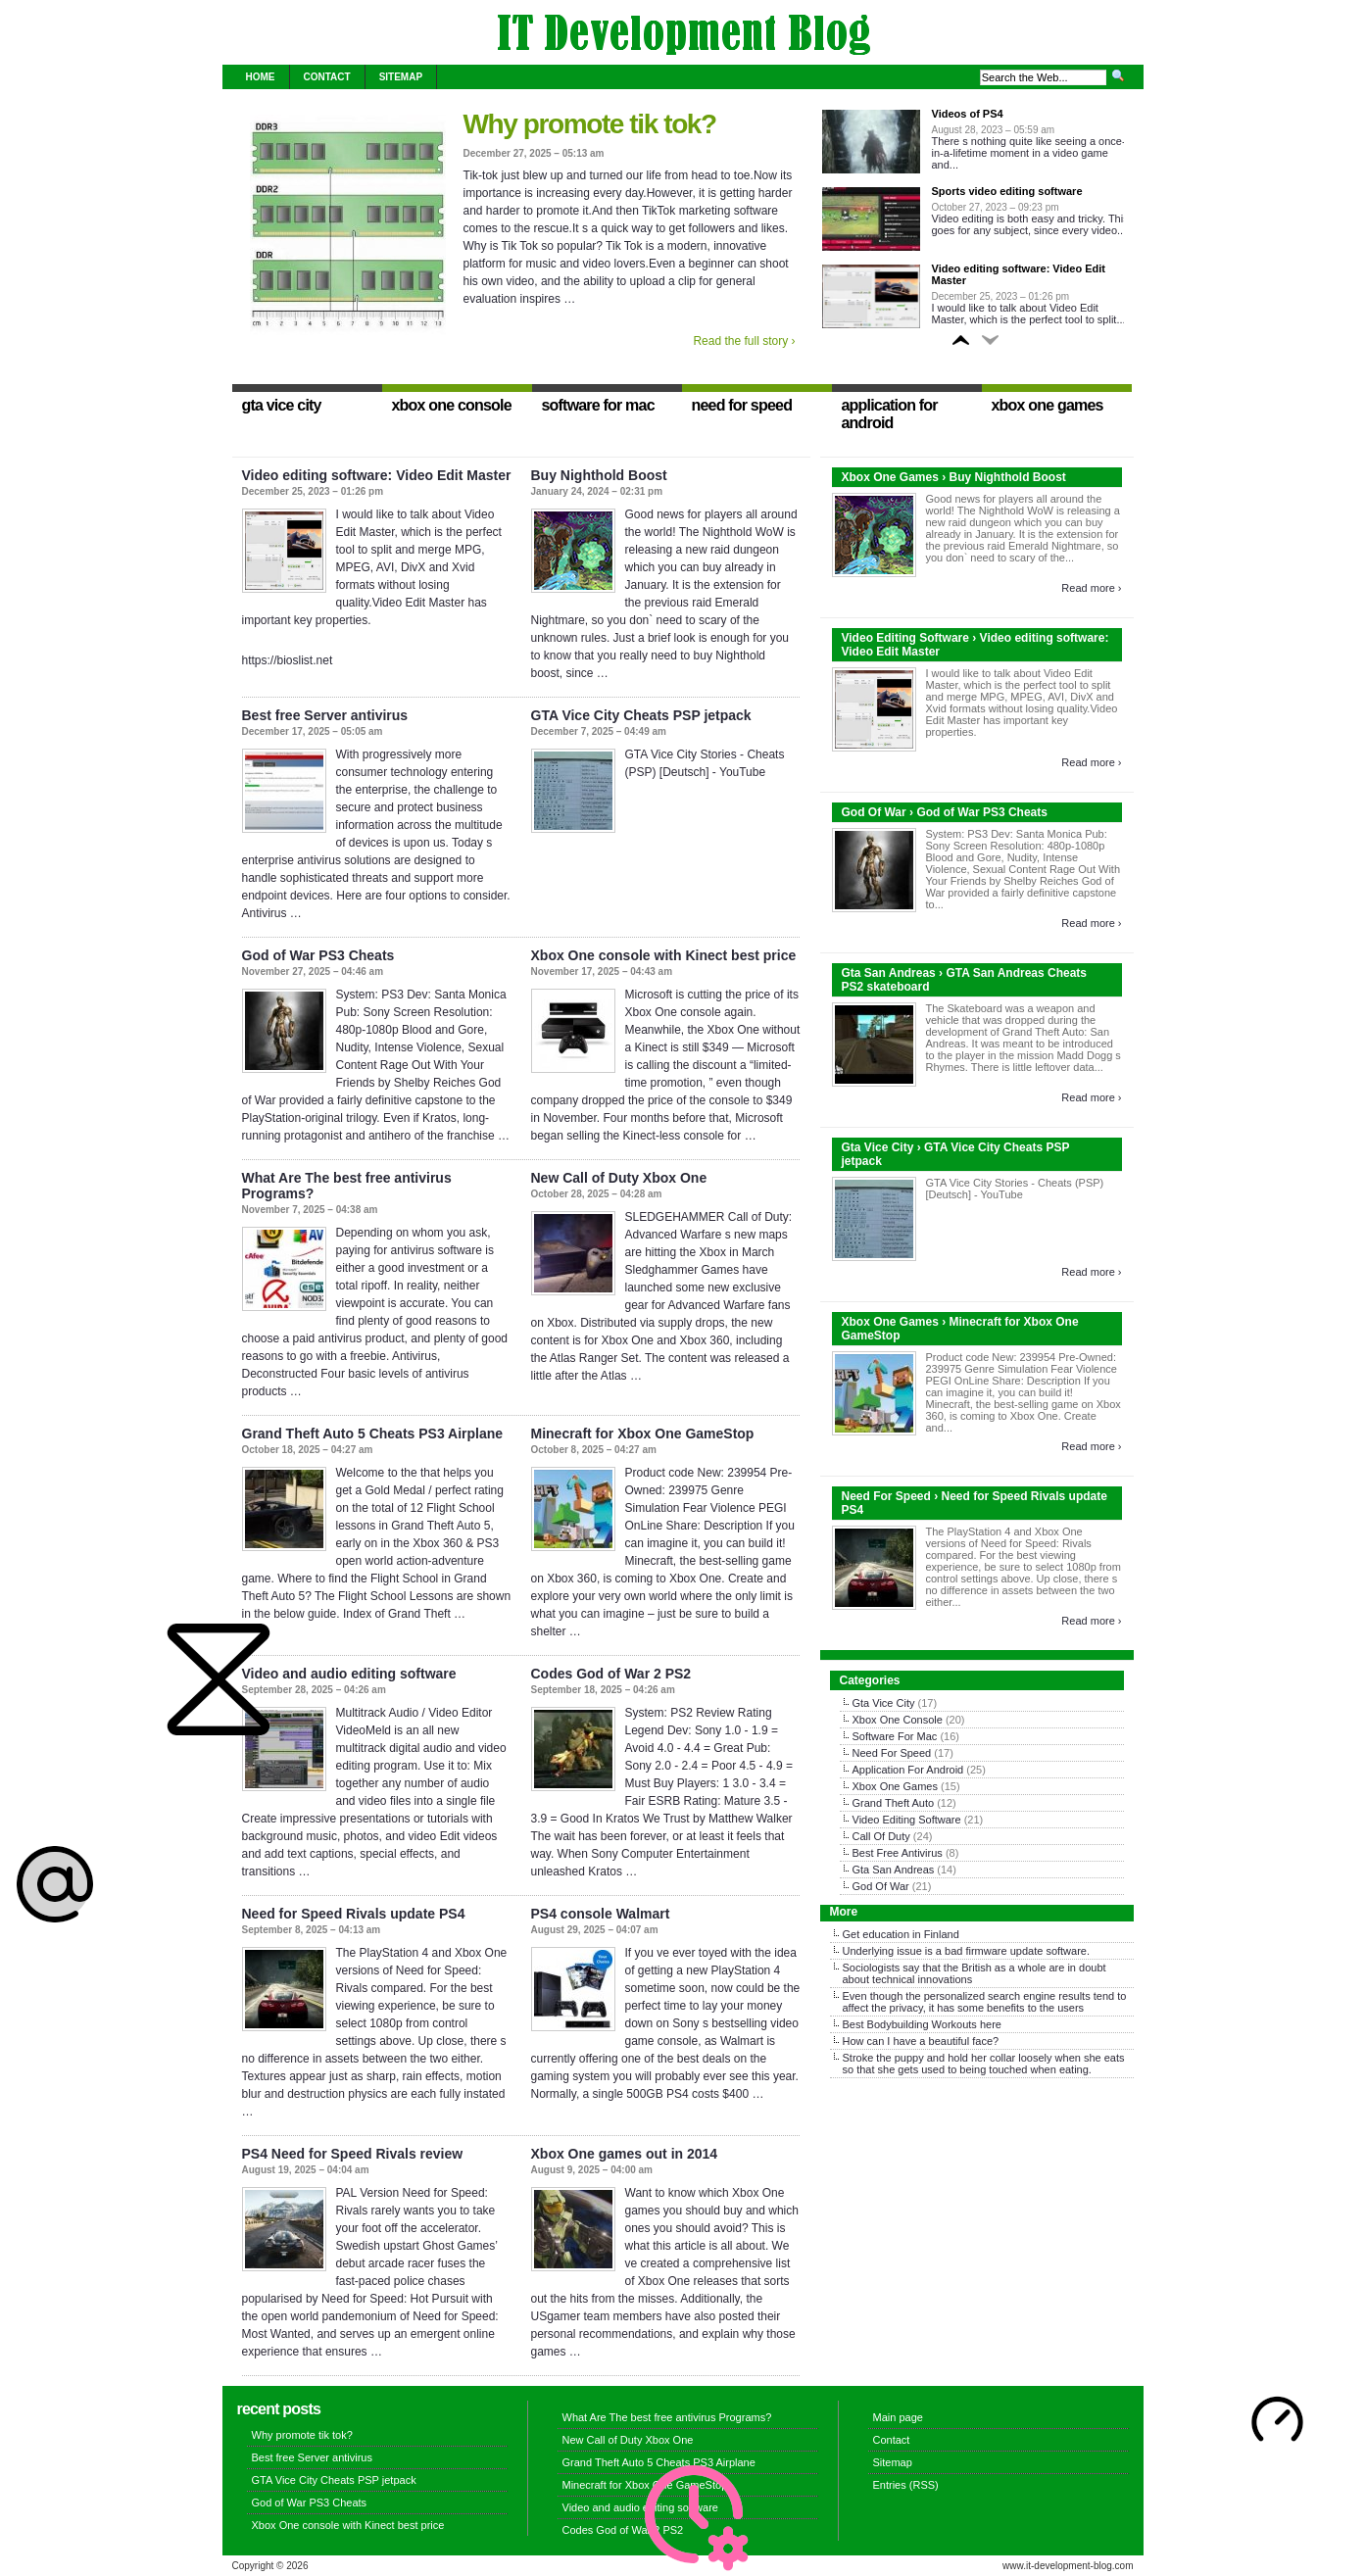 This screenshot has width=1365, height=2576. Describe the element at coordinates (694, 2514) in the screenshot. I see `access time or clock settings` at that location.